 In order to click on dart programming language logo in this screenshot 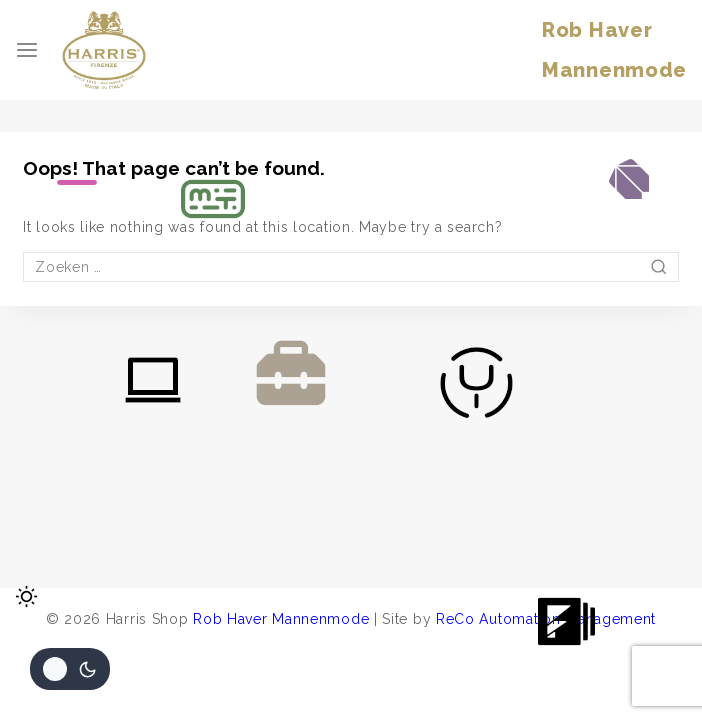, I will do `click(629, 179)`.